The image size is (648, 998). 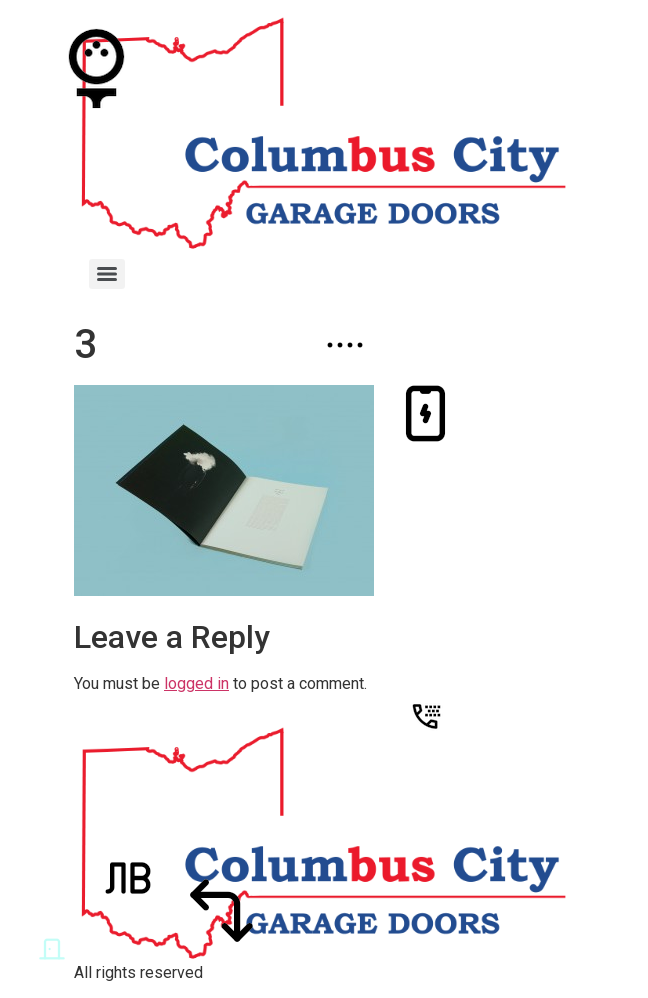 What do you see at coordinates (221, 910) in the screenshot?
I see `move or resize element diagonally to bottom-left` at bounding box center [221, 910].